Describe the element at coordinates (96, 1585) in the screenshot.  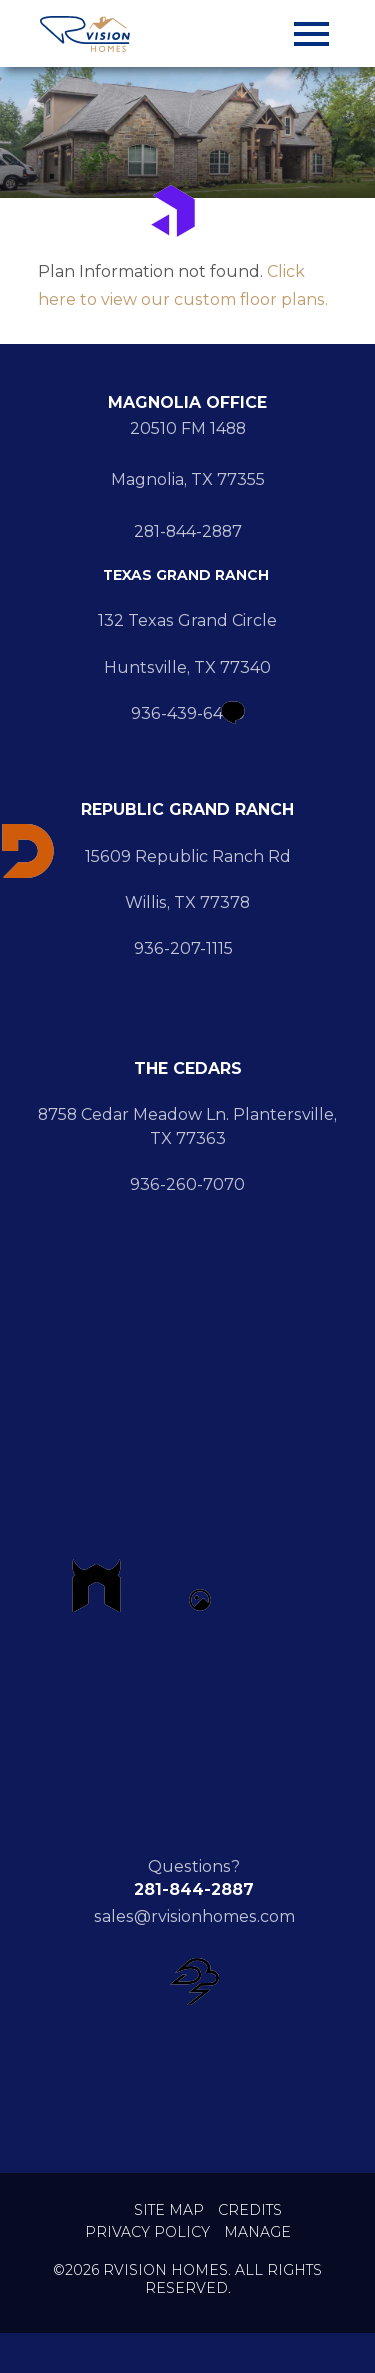
I see `nodemon development tool logo` at that location.